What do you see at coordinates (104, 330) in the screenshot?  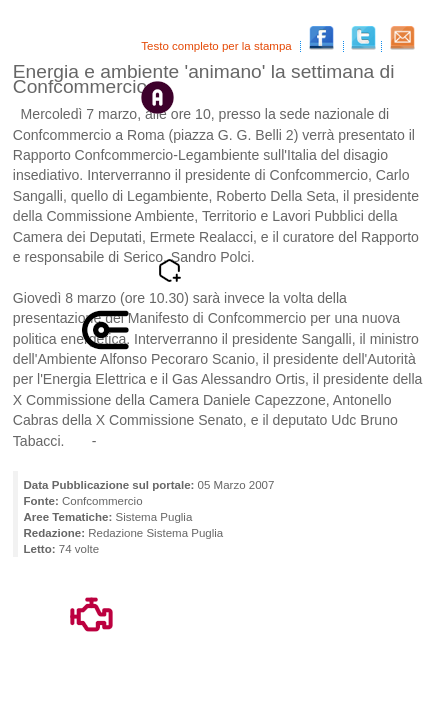 I see `indicates a rounded line cap style option` at bounding box center [104, 330].